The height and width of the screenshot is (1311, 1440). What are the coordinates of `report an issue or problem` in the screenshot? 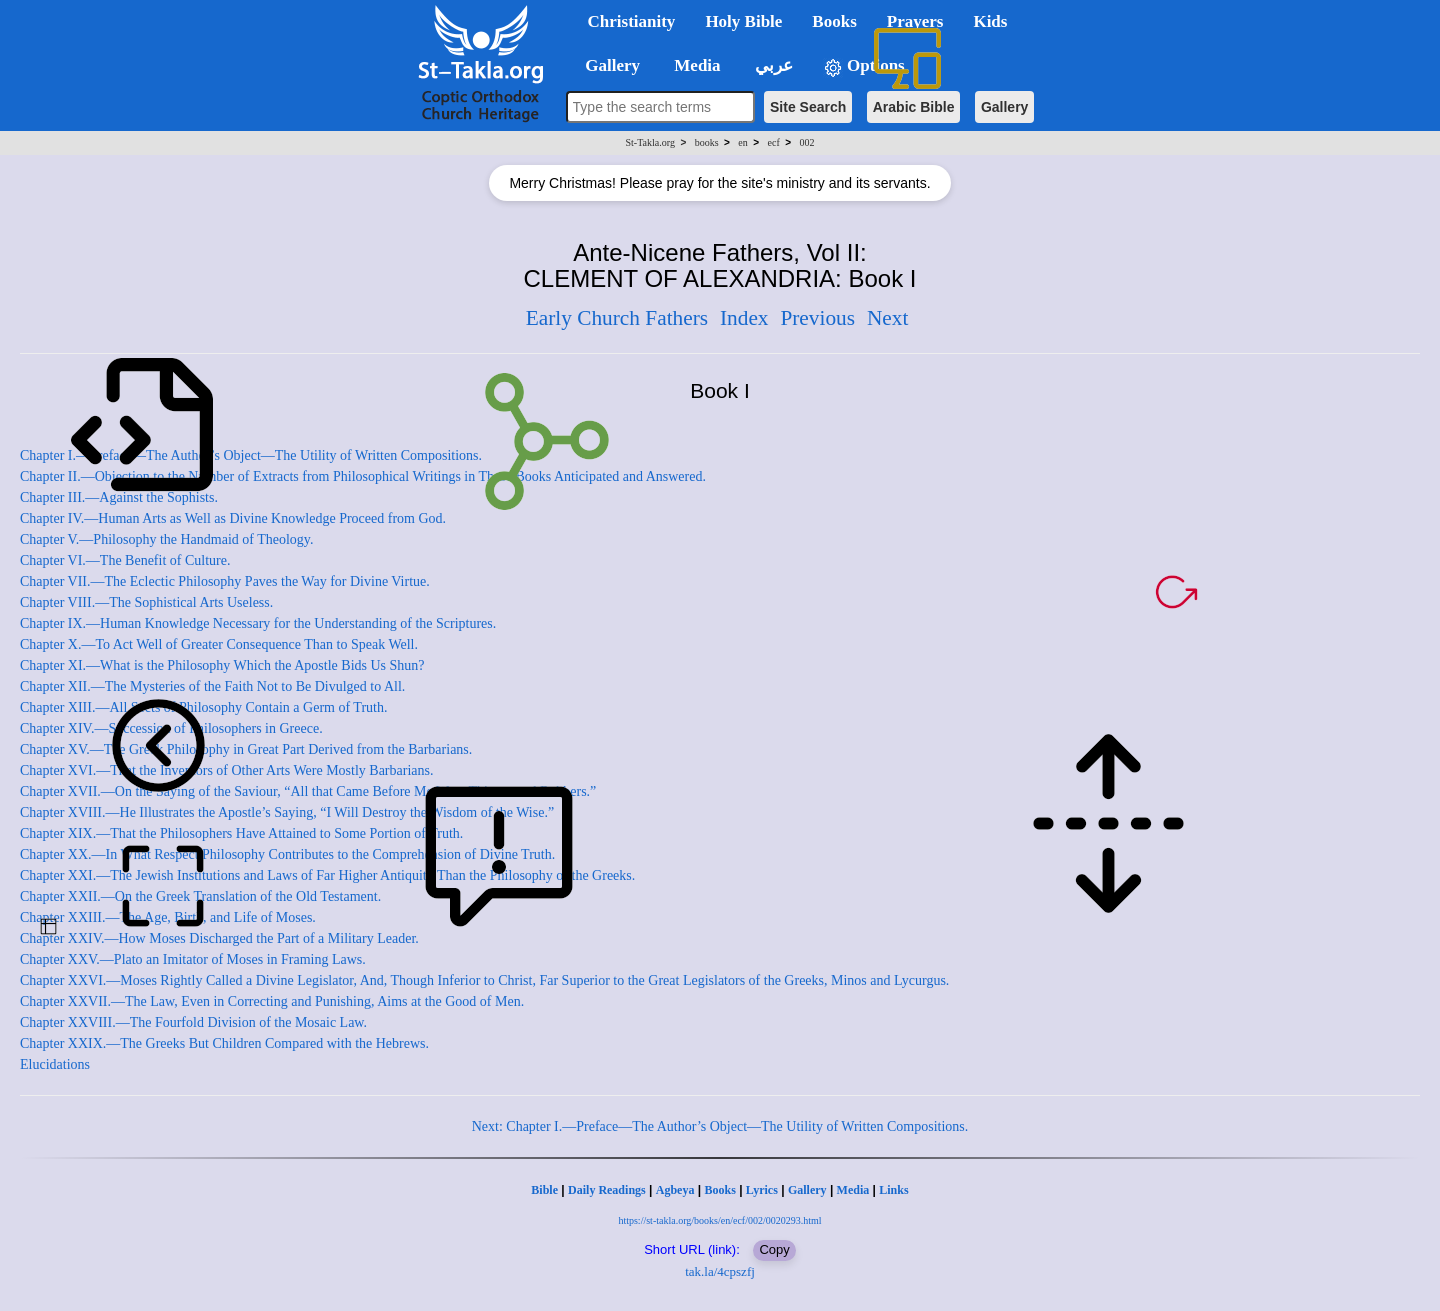 It's located at (499, 853).